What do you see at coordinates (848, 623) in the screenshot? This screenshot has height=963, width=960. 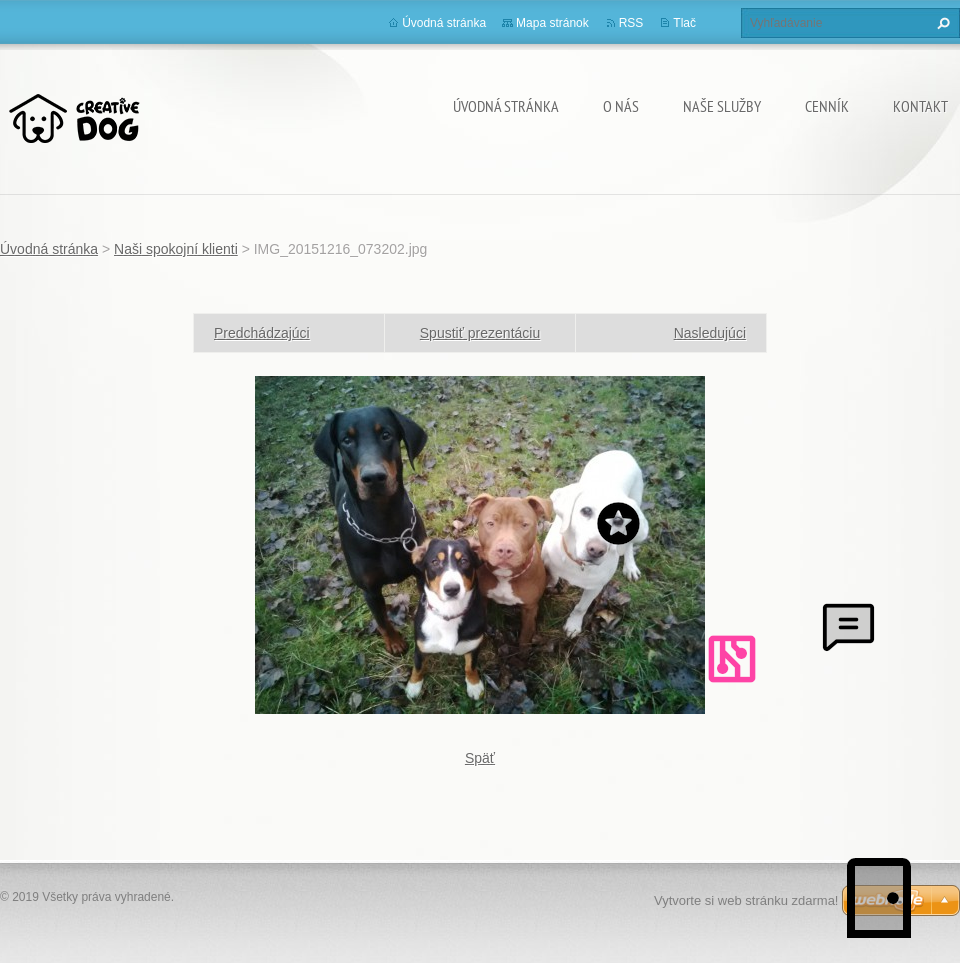 I see `open chat or messaging` at bounding box center [848, 623].